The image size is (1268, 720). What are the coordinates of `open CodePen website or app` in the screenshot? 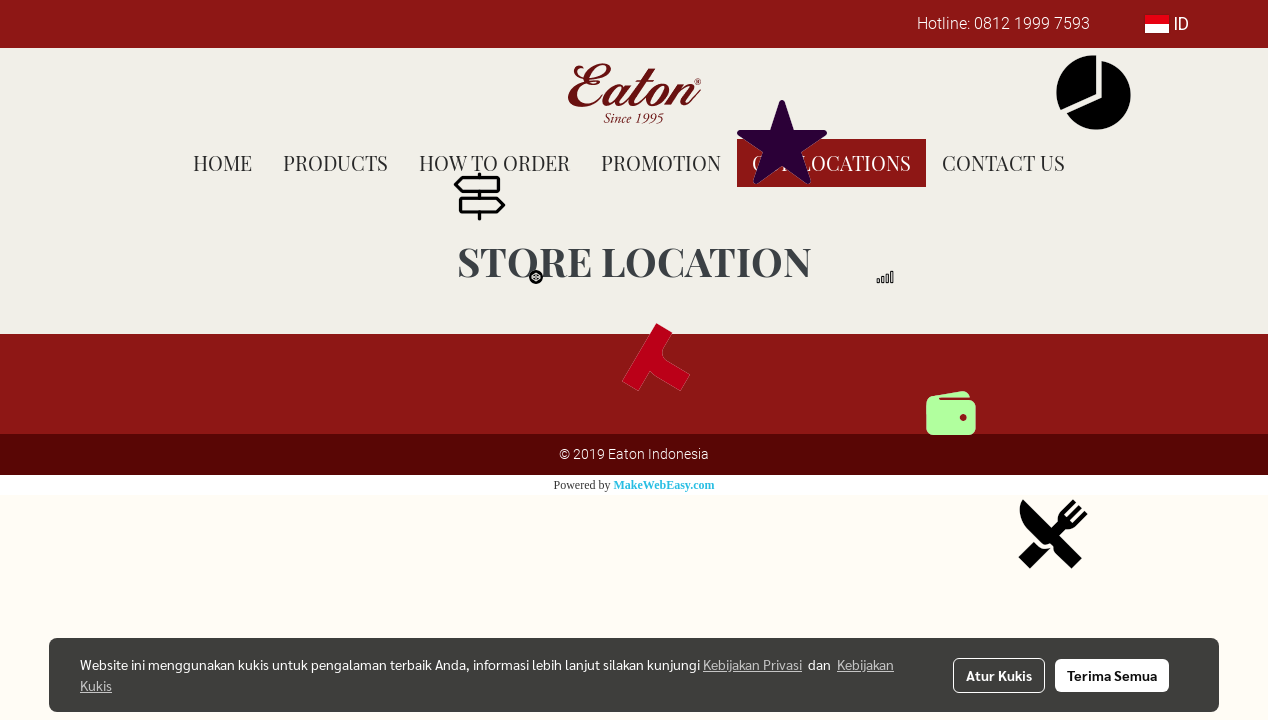 It's located at (536, 277).